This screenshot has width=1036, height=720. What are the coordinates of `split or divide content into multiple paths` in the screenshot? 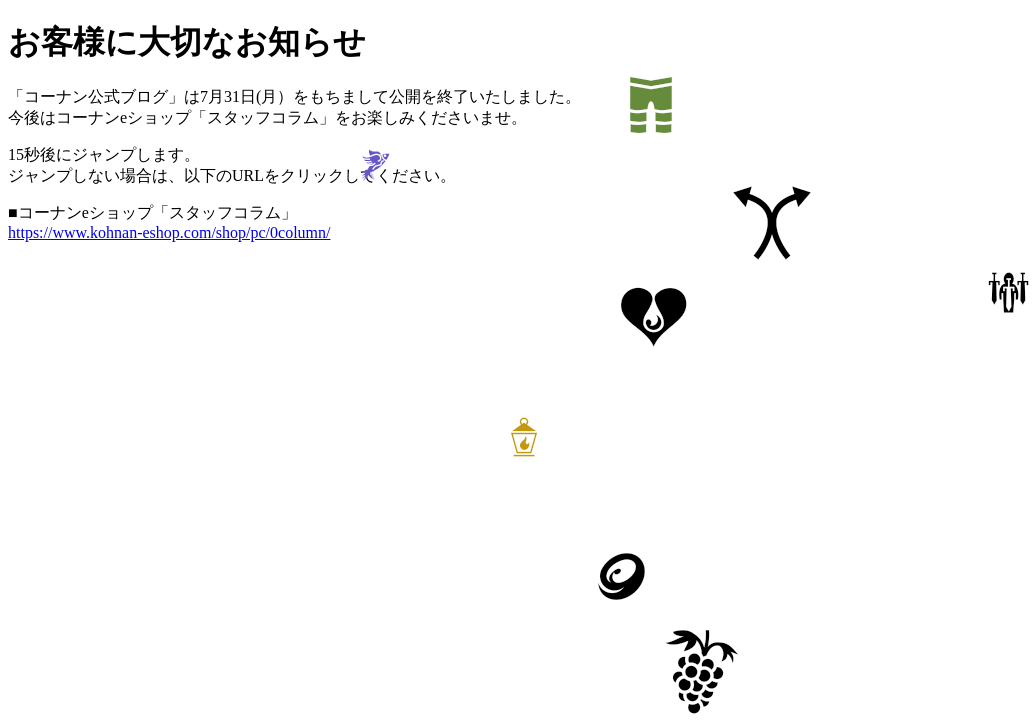 It's located at (772, 223).